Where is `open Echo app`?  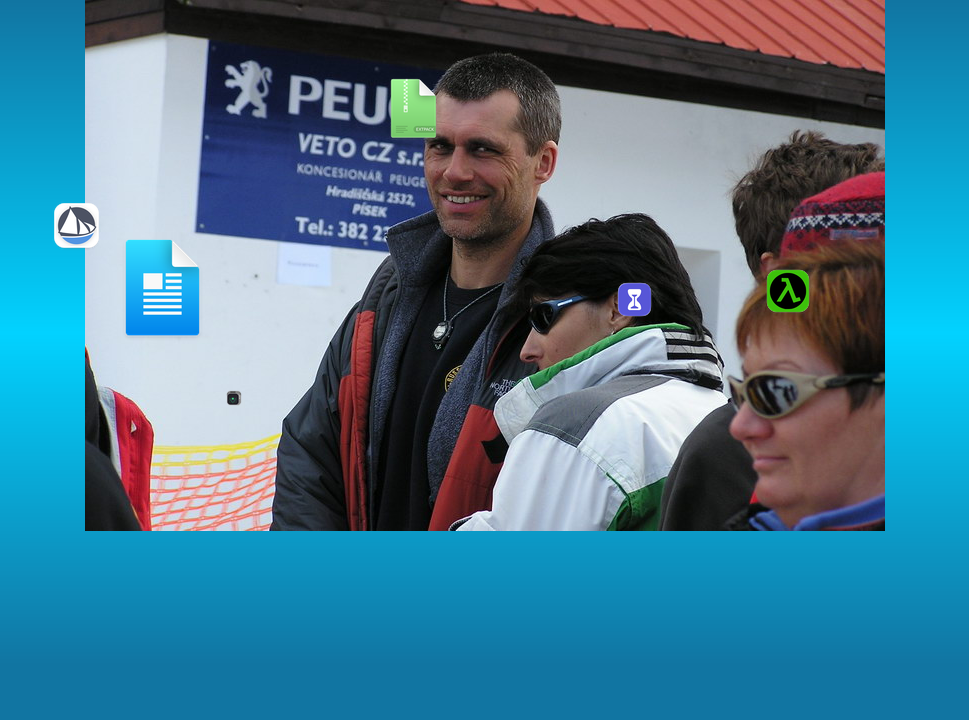 open Echo app is located at coordinates (234, 398).